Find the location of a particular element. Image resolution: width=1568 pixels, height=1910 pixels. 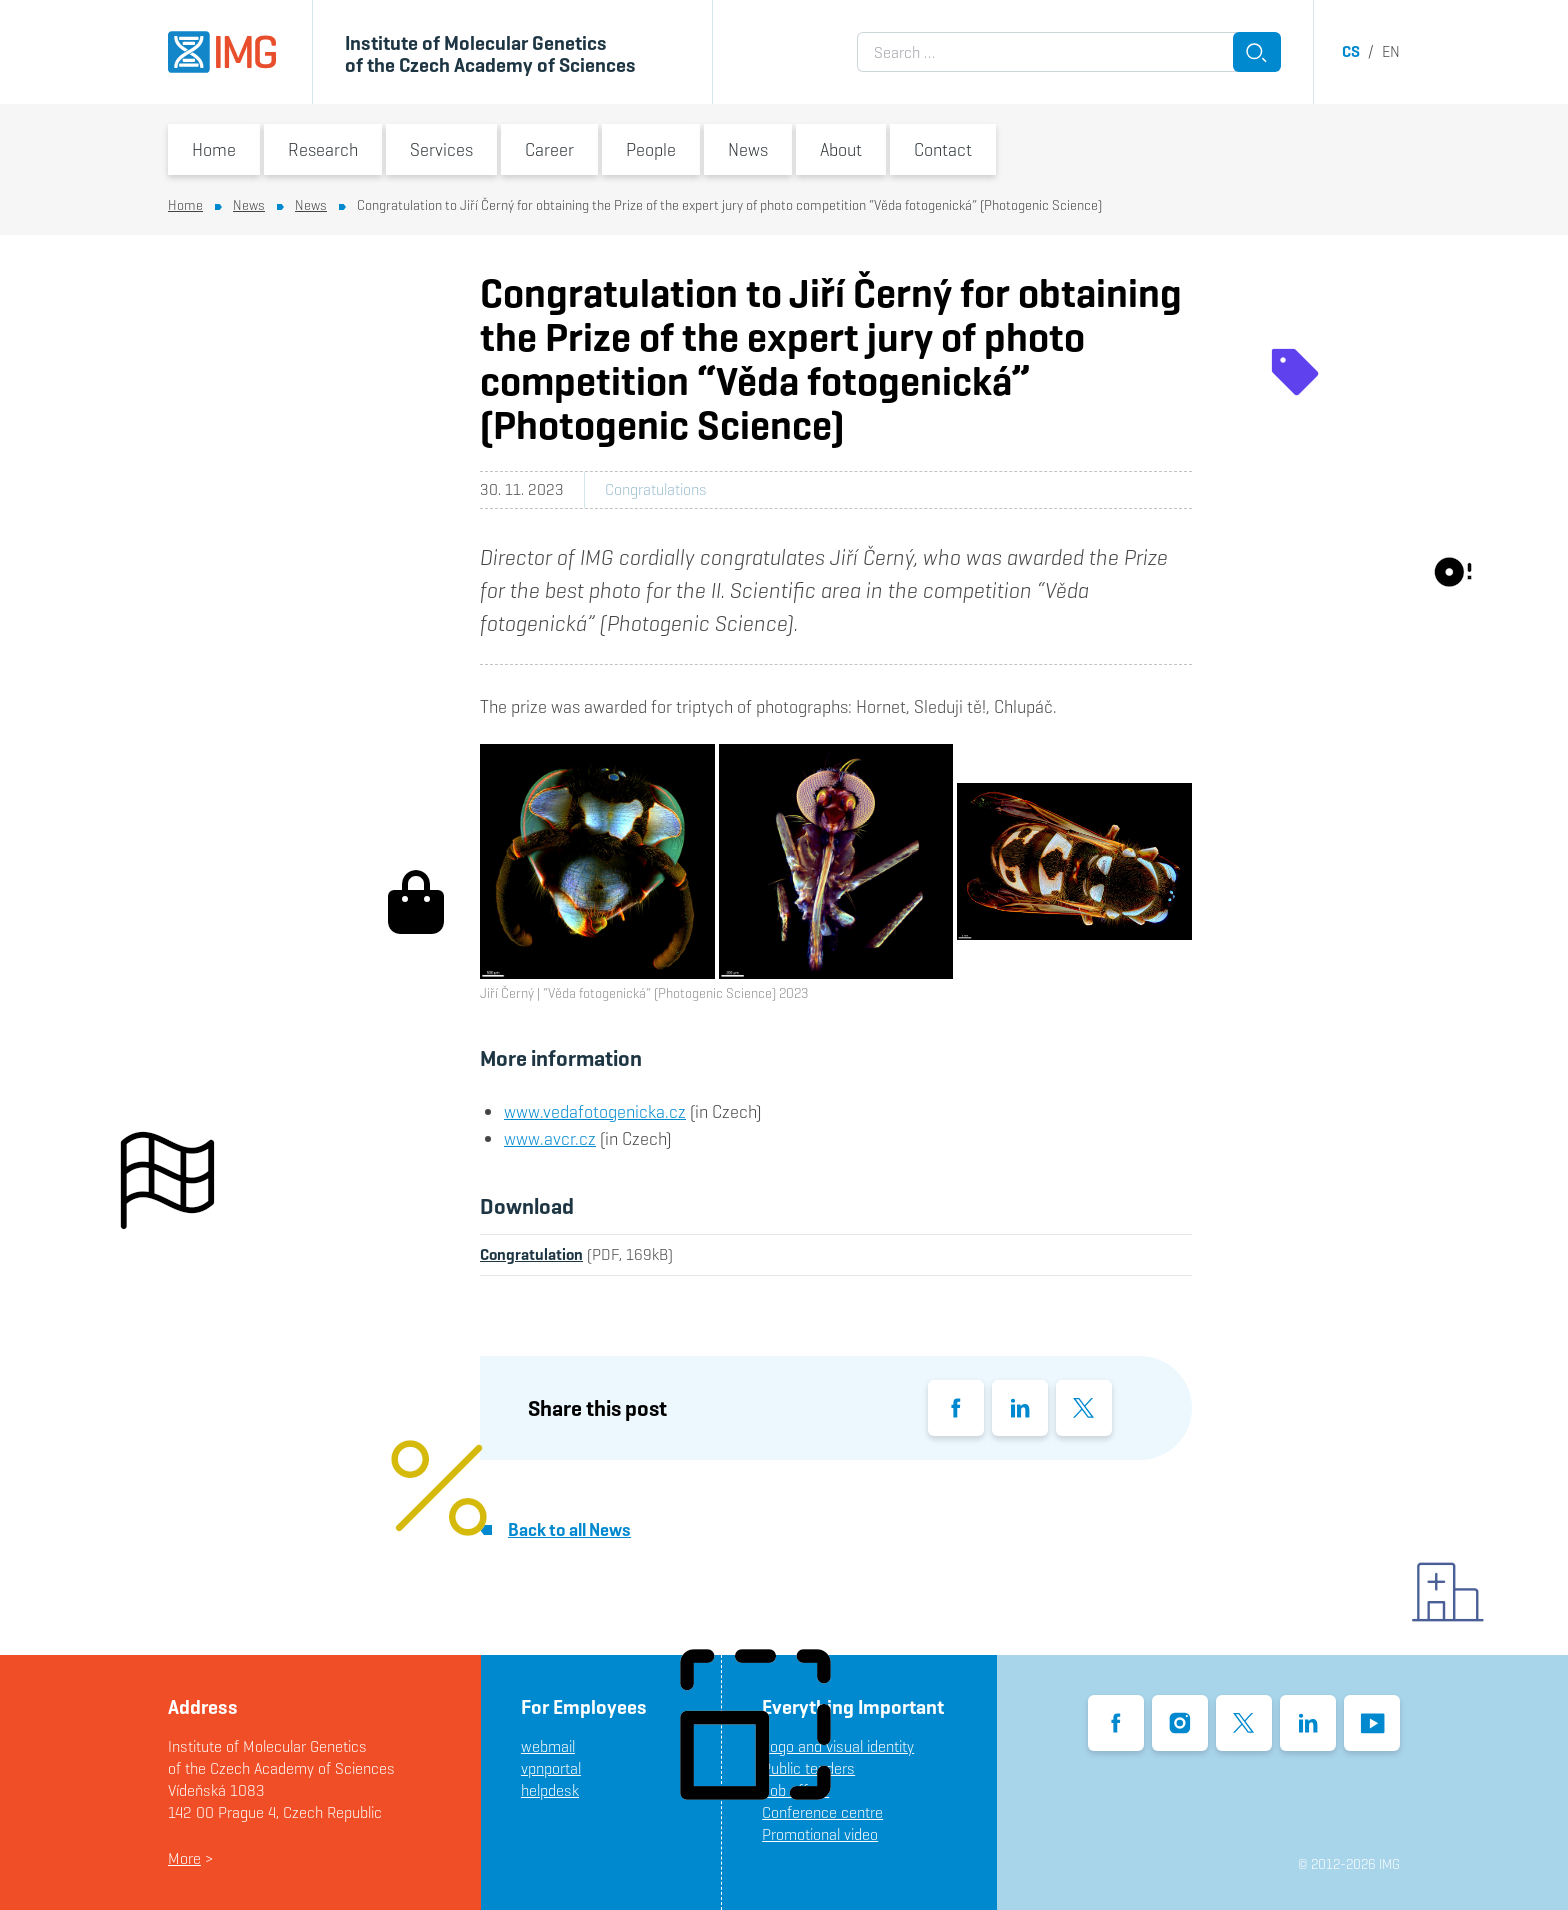

add a tag or label to an item is located at coordinates (1292, 369).